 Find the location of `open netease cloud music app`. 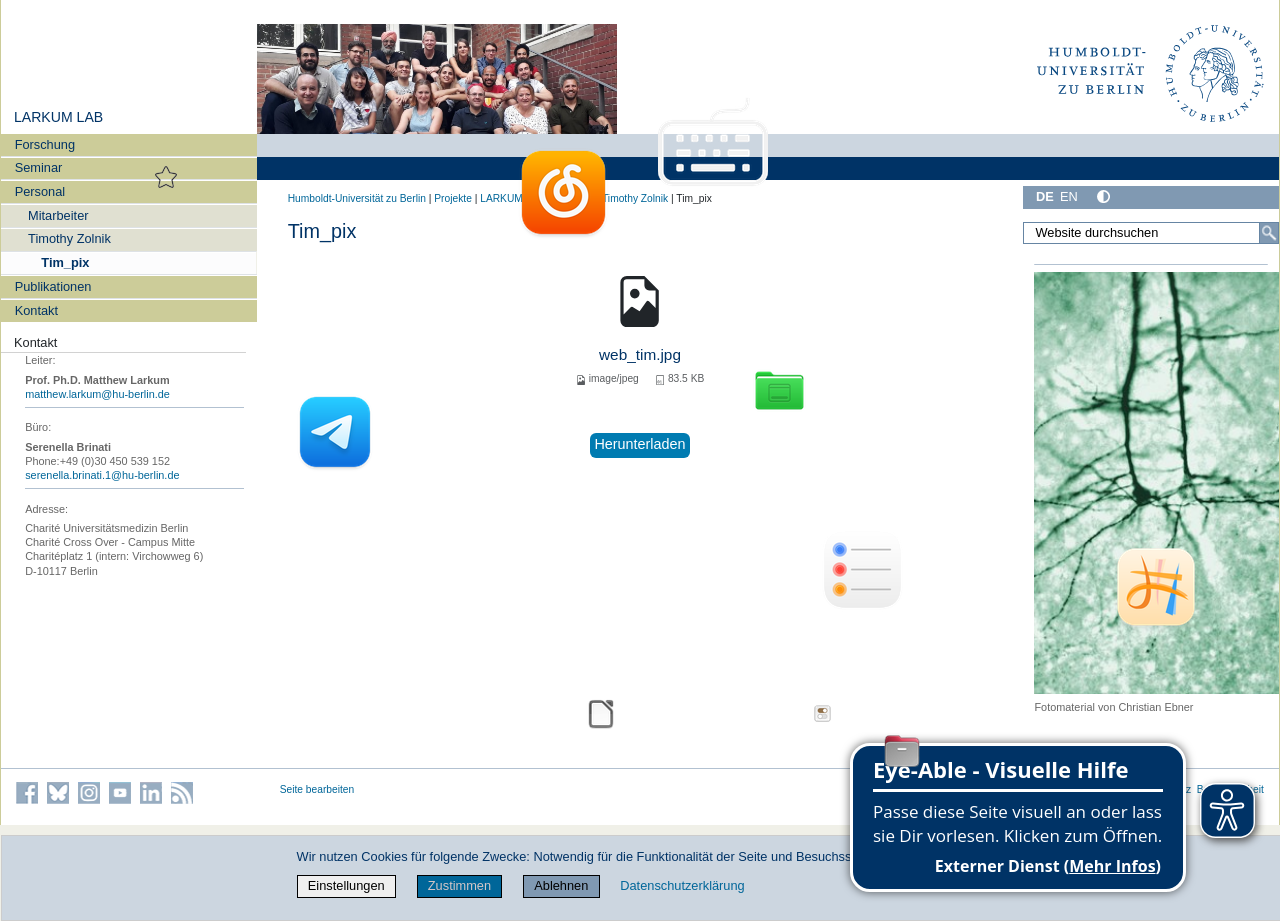

open netease cloud music app is located at coordinates (563, 192).